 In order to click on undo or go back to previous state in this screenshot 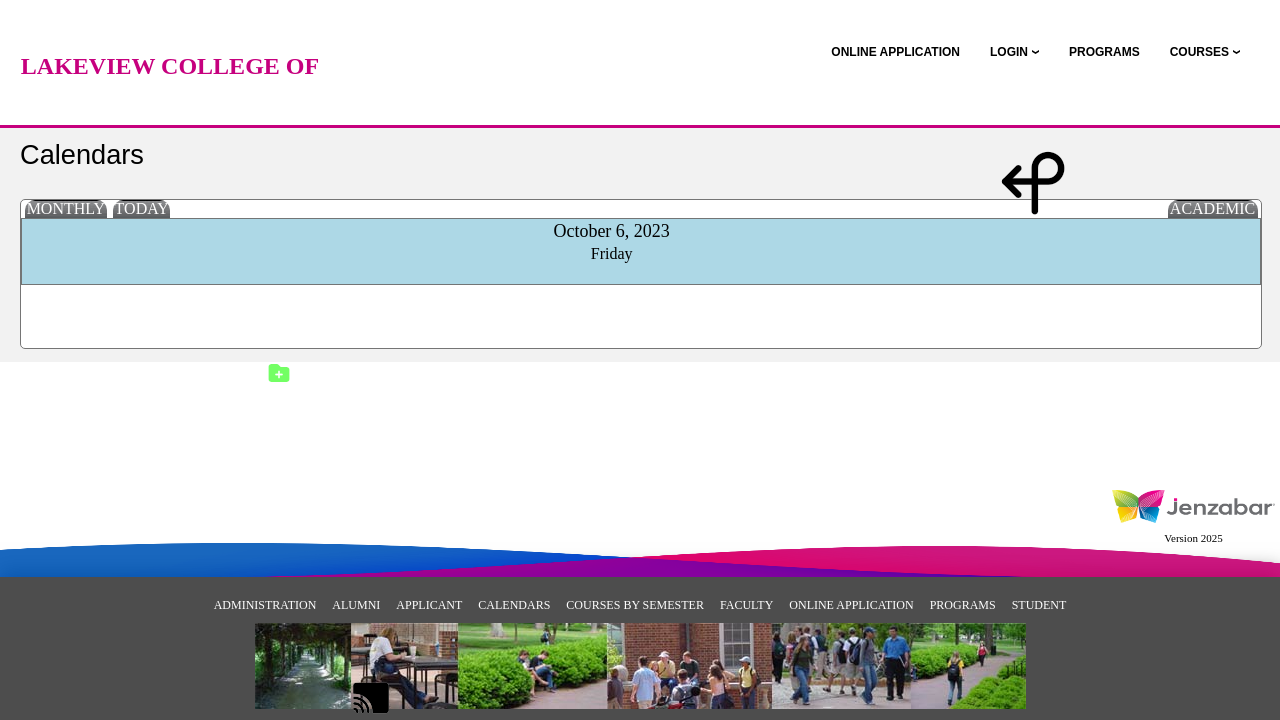, I will do `click(1031, 181)`.